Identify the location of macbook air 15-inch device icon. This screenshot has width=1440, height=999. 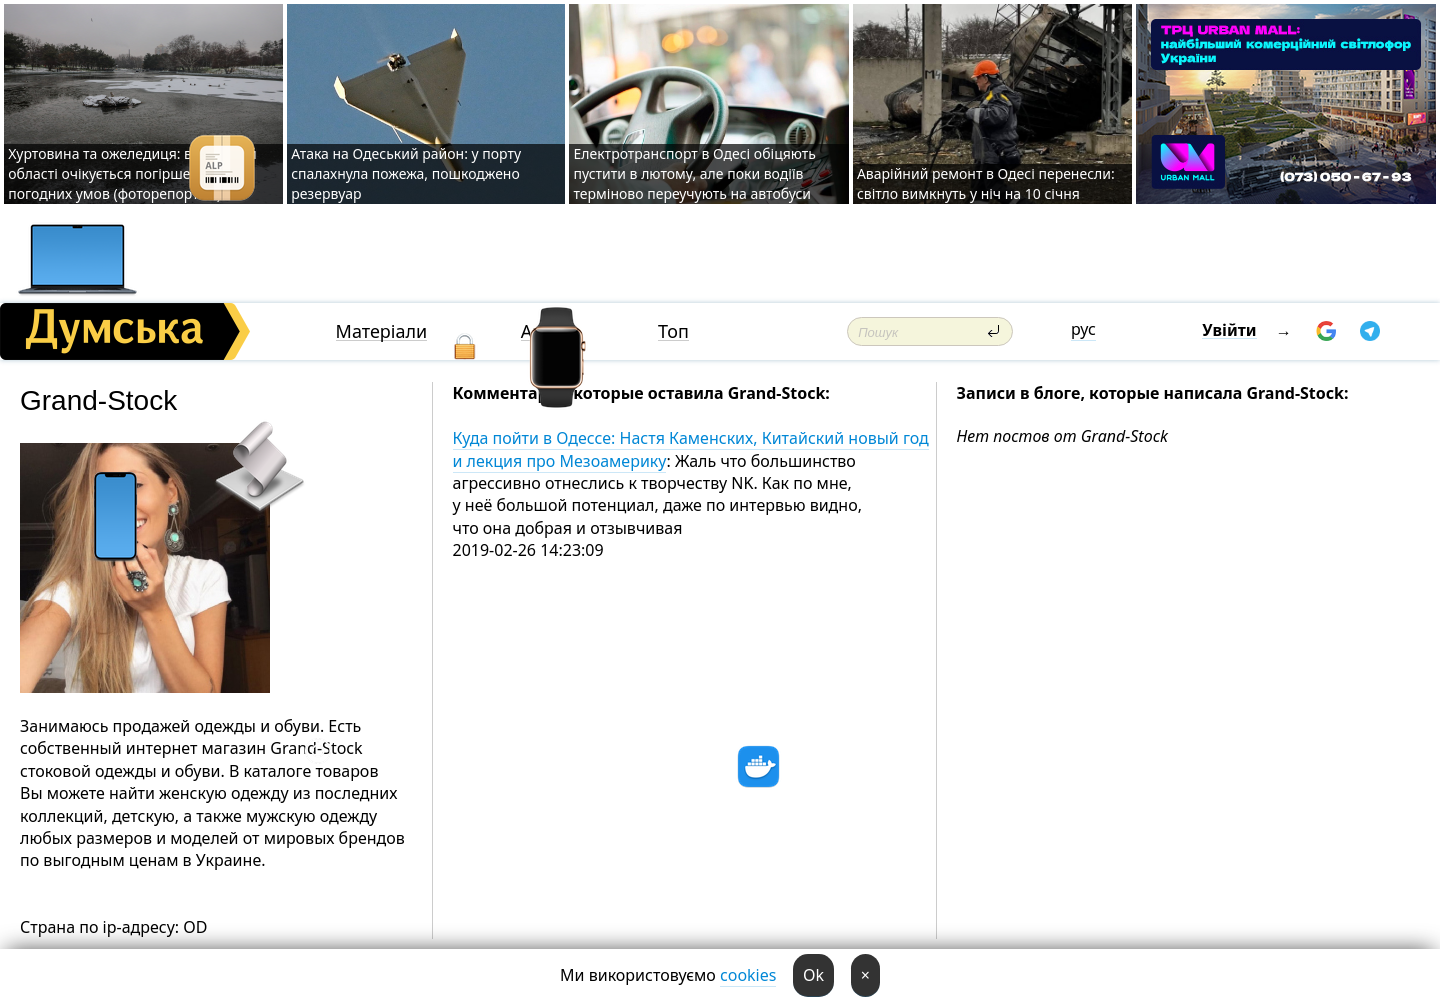
(77, 253).